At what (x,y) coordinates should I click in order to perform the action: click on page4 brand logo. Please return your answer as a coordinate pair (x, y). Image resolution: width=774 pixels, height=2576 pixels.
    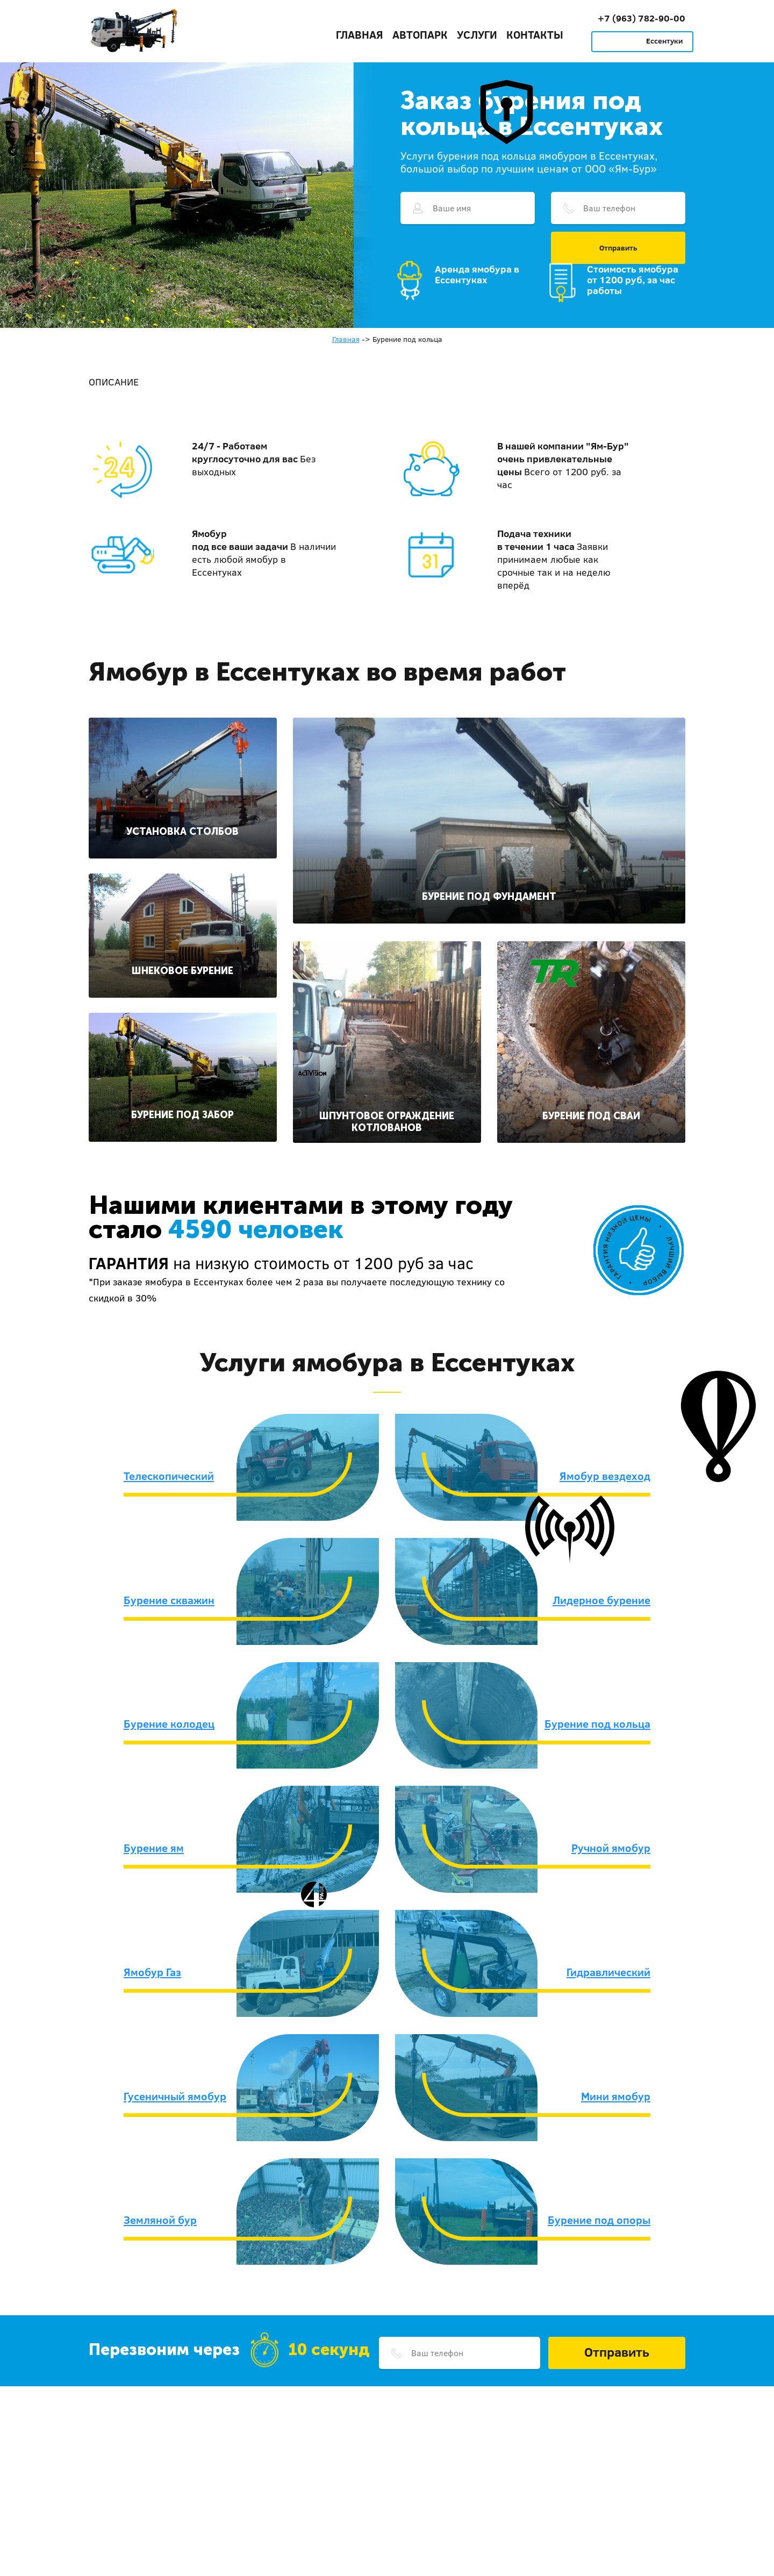
    Looking at the image, I should click on (314, 1894).